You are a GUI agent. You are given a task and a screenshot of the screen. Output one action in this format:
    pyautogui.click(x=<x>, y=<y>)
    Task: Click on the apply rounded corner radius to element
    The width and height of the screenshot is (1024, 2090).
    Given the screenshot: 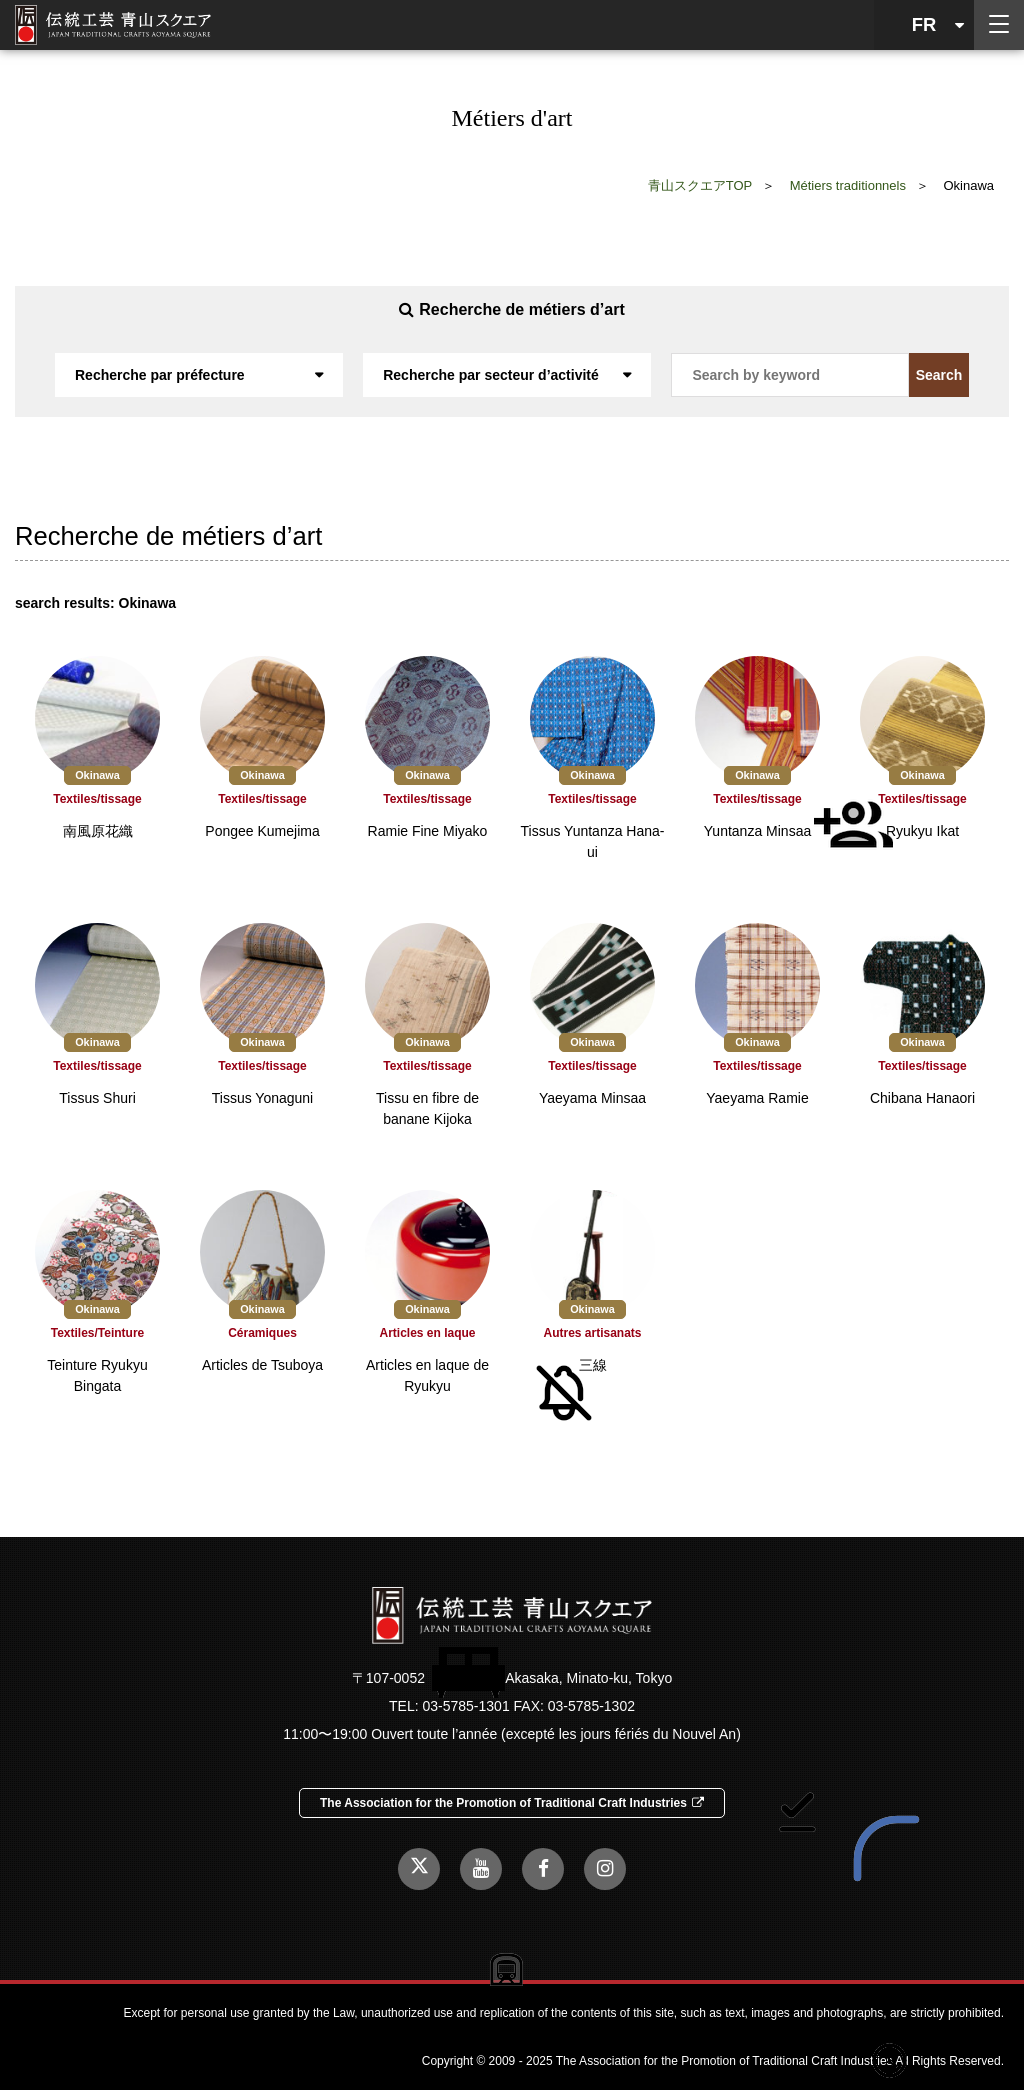 What is the action you would take?
    pyautogui.click(x=886, y=1848)
    